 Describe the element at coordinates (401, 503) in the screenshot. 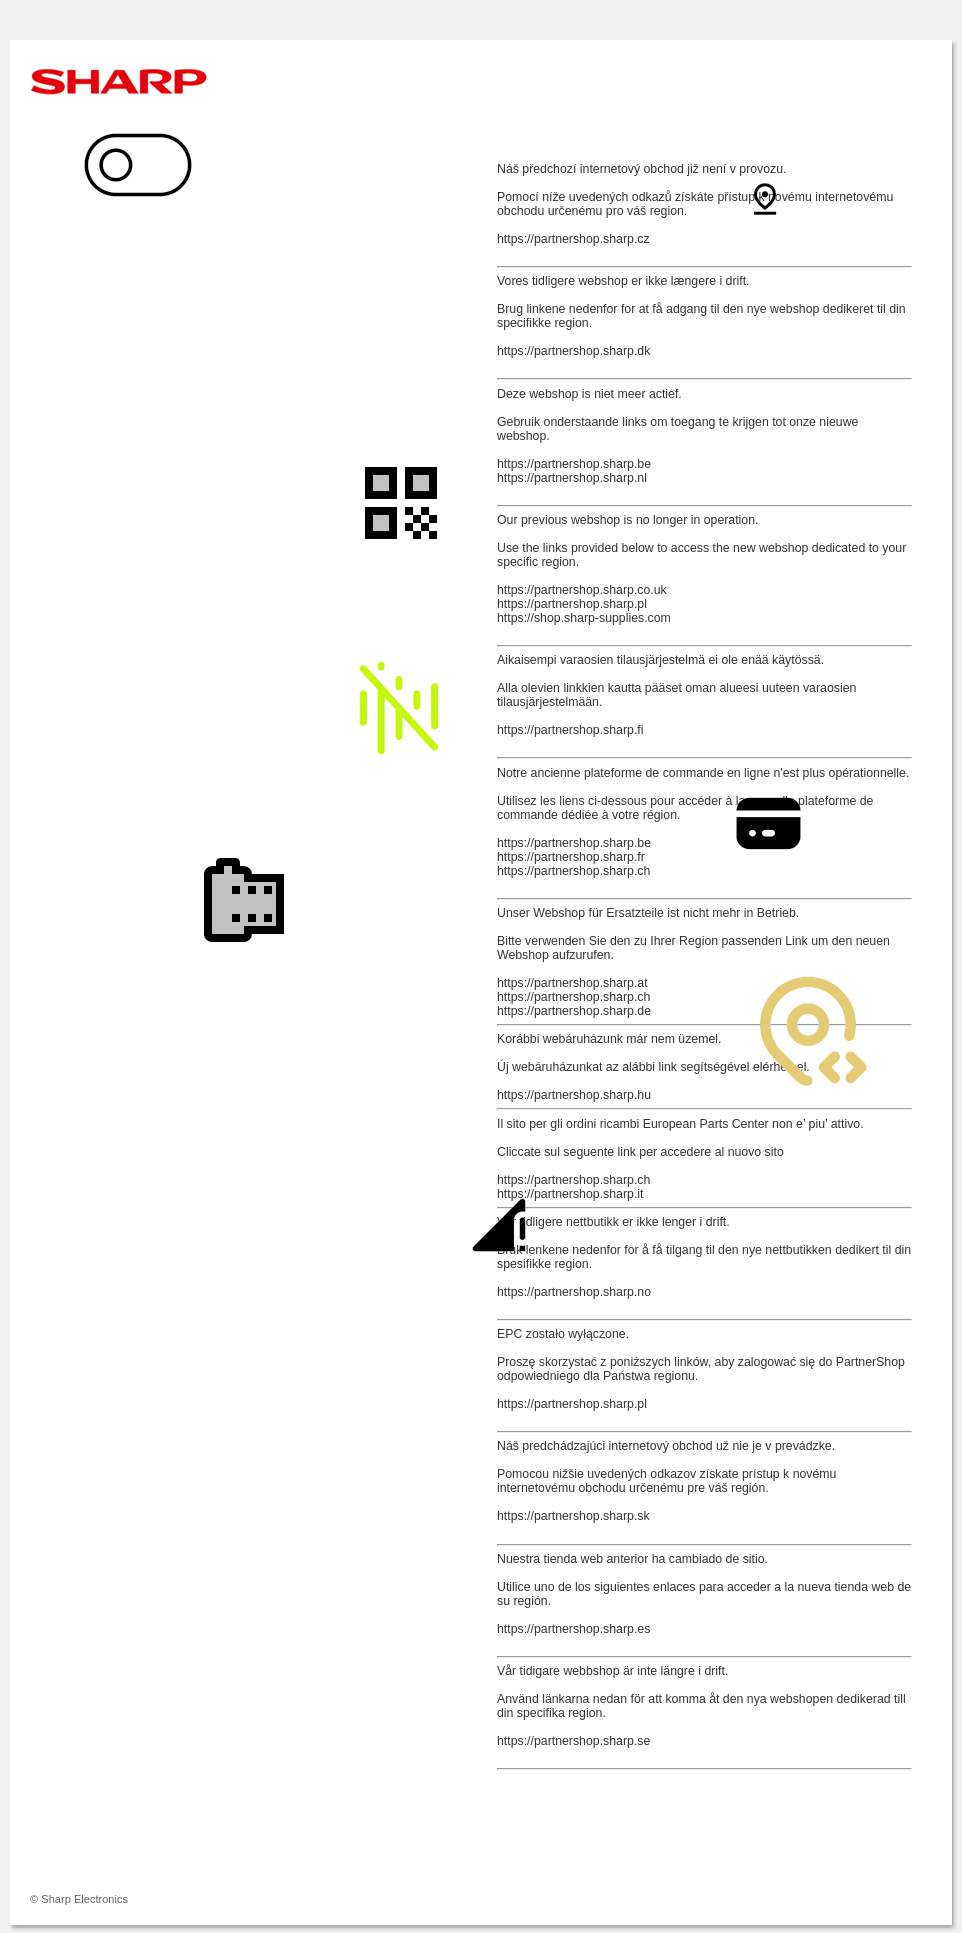

I see `scan or generate a QR code` at that location.